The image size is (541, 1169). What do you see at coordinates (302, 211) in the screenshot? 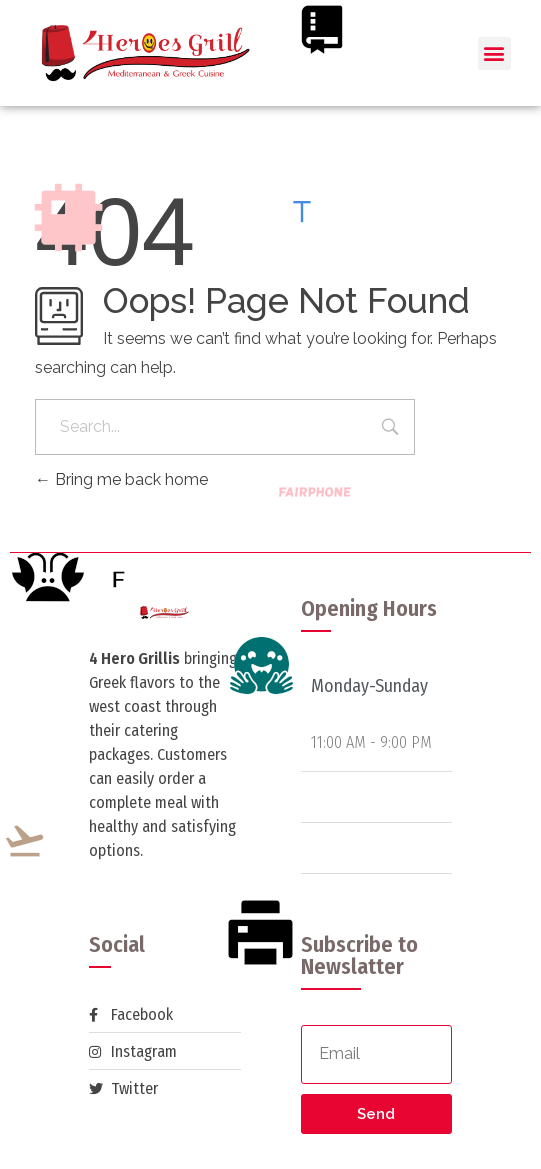
I see `insert or edit text` at bounding box center [302, 211].